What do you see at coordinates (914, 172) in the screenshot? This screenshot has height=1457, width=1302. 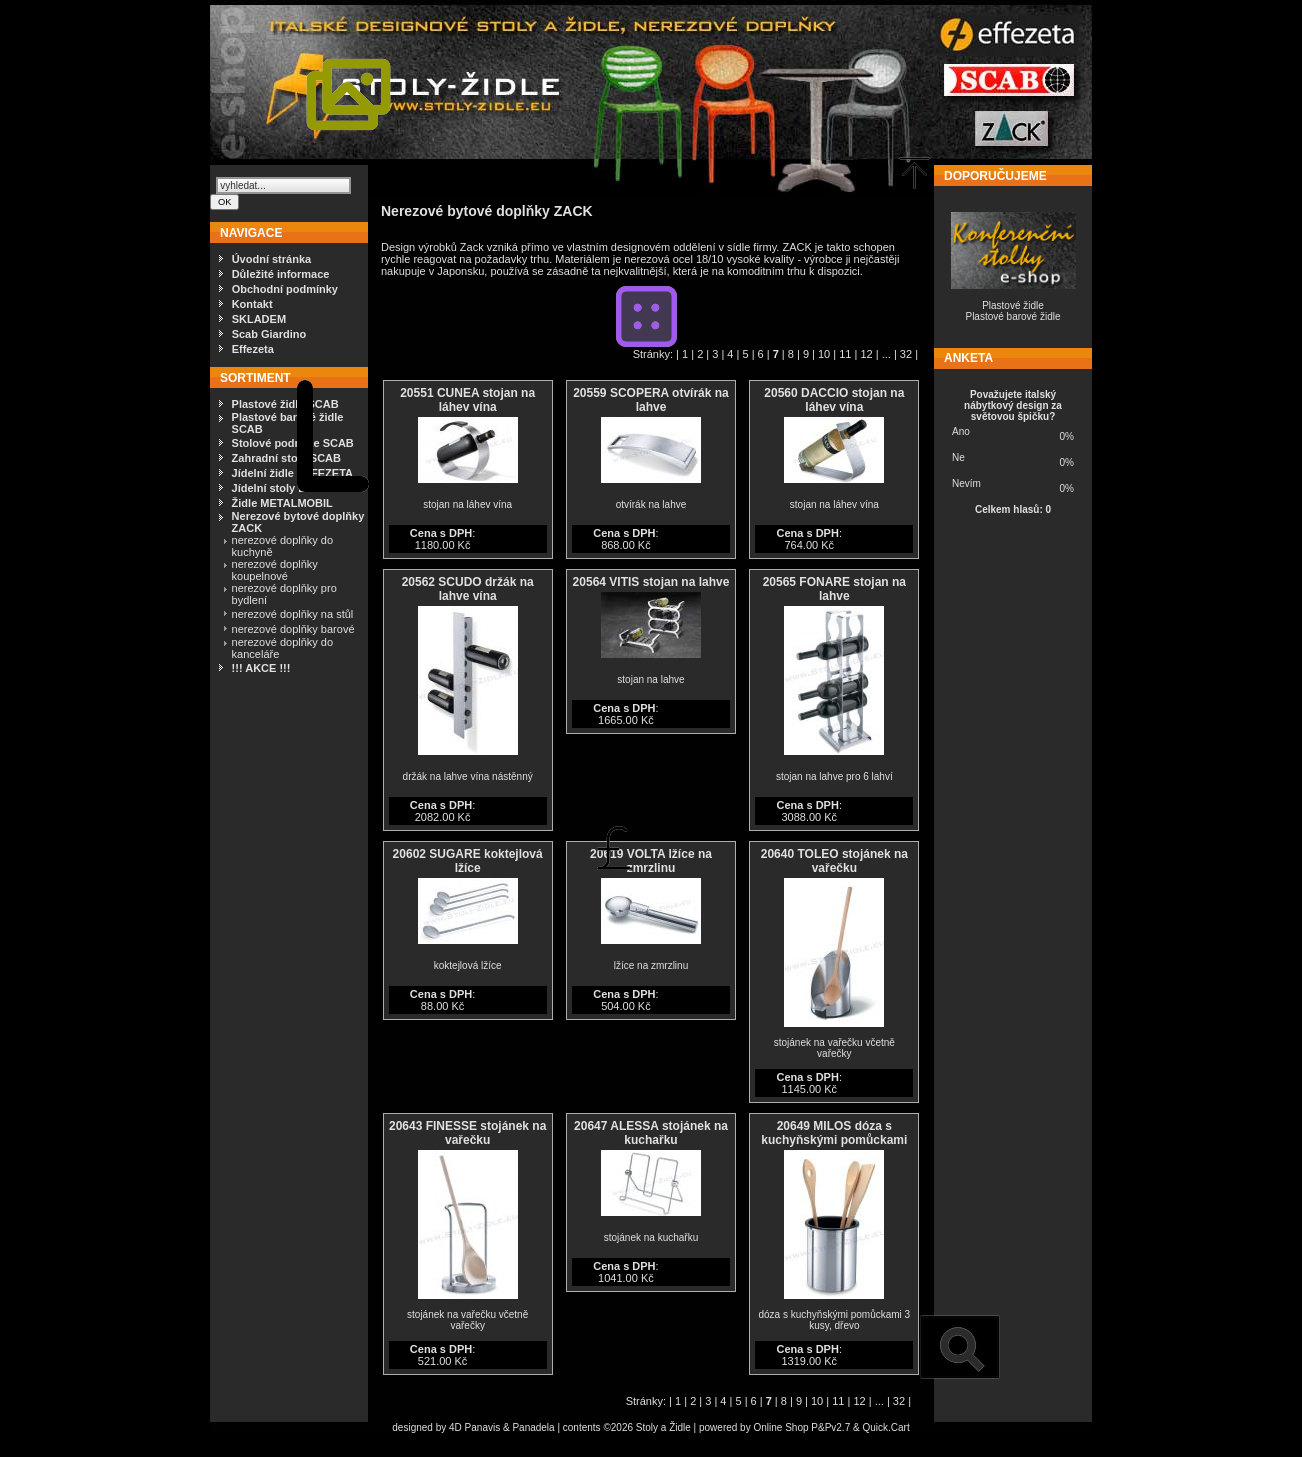 I see `upload a file or content` at bounding box center [914, 172].